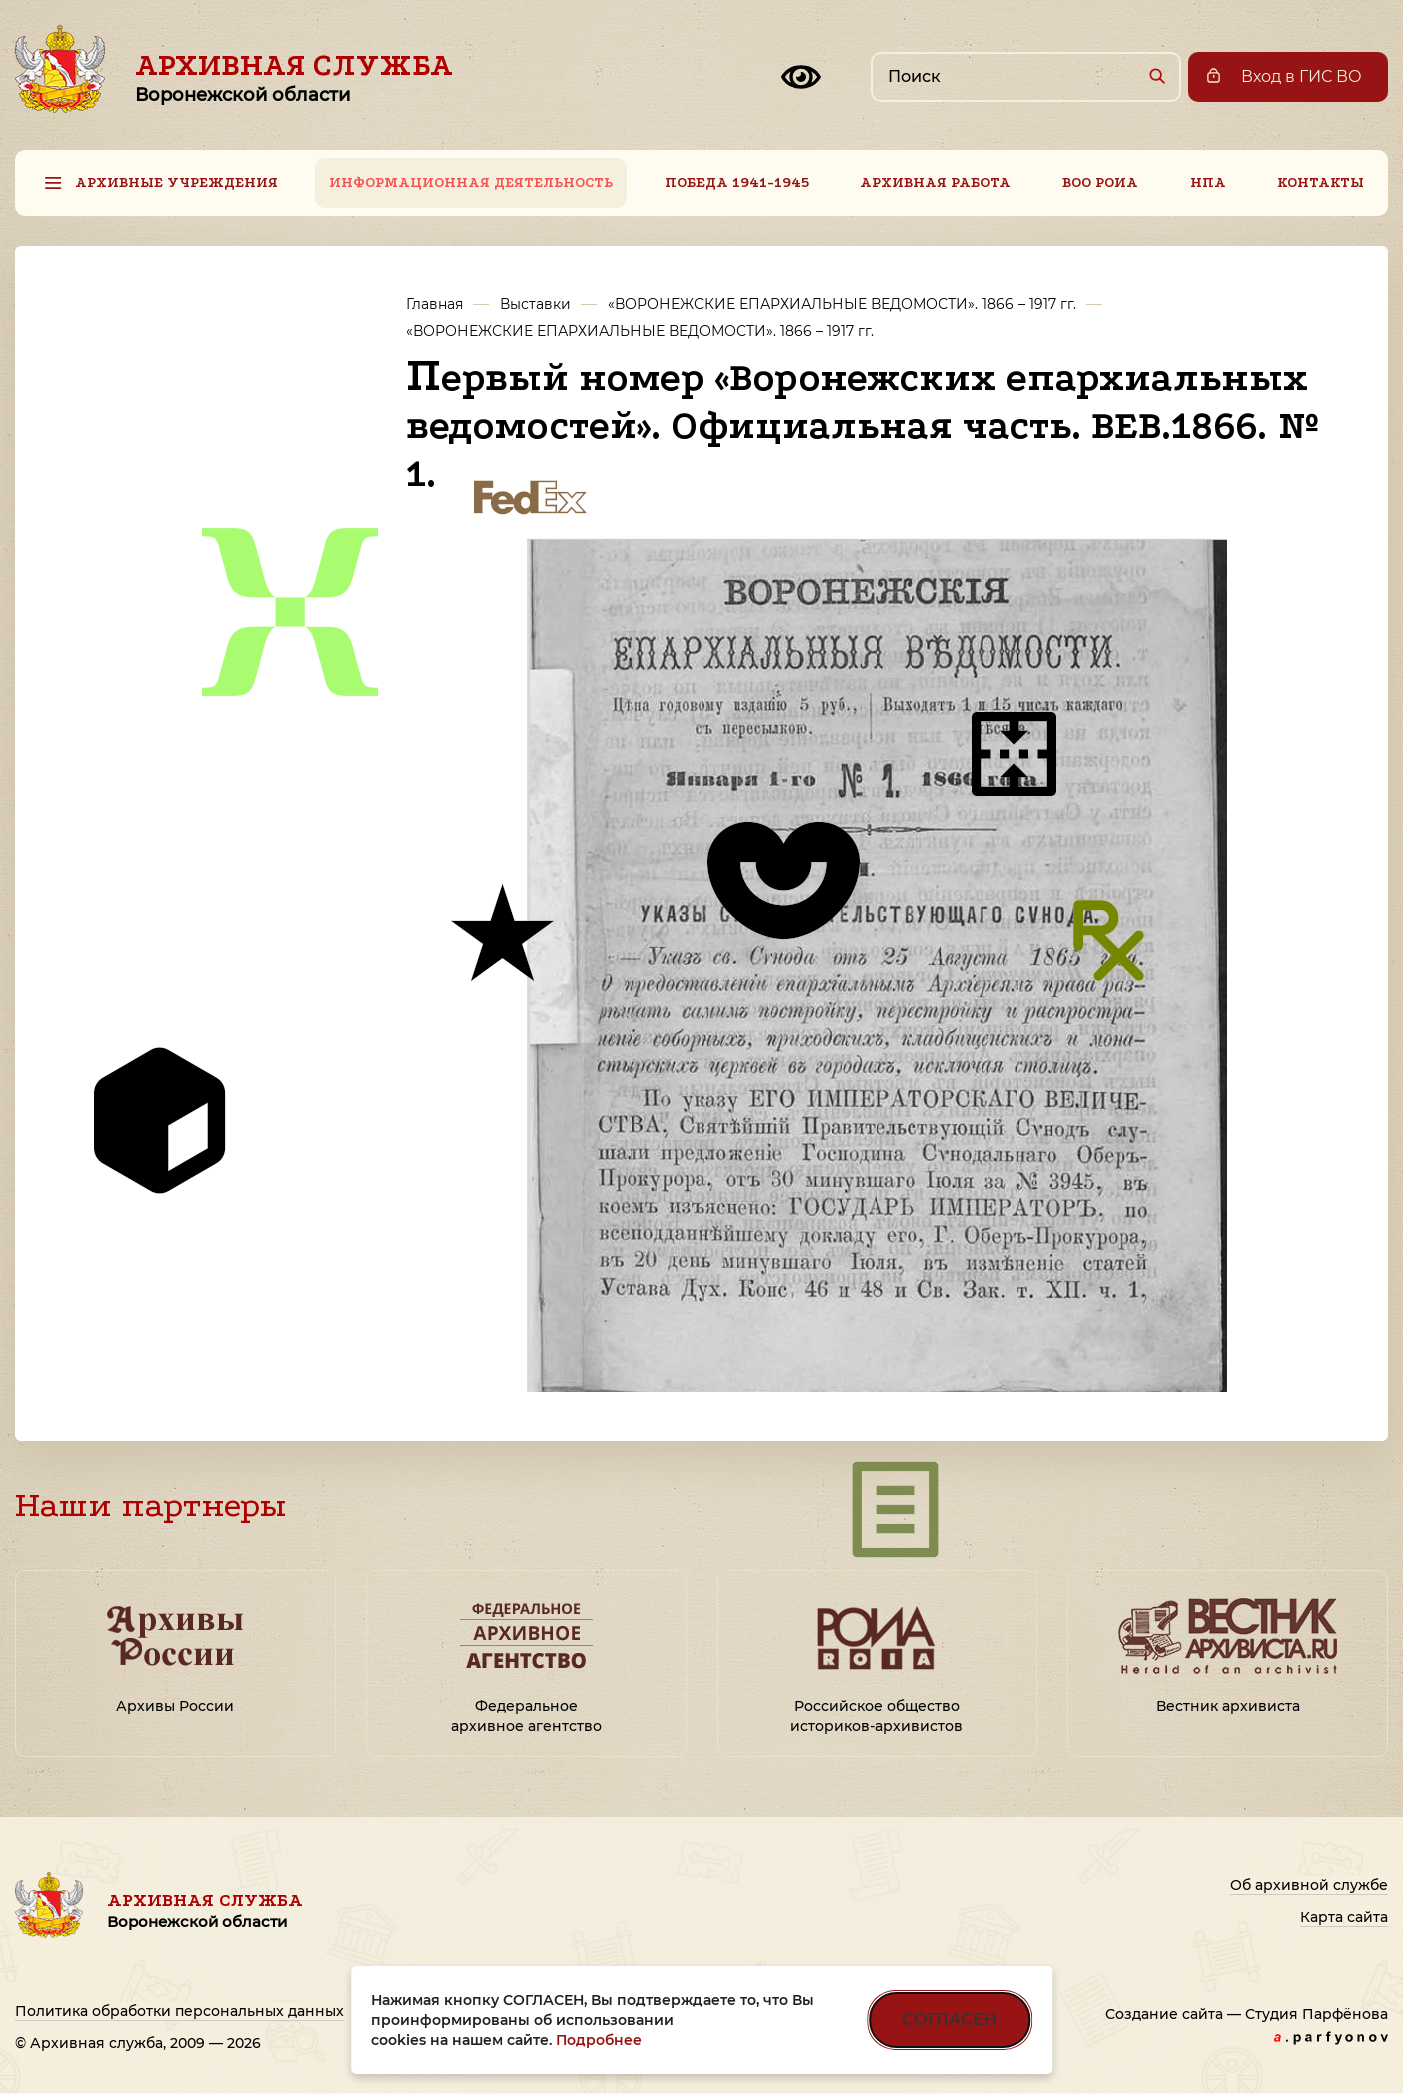 The width and height of the screenshot is (1403, 2094). I want to click on mixpanel logo, so click(290, 612).